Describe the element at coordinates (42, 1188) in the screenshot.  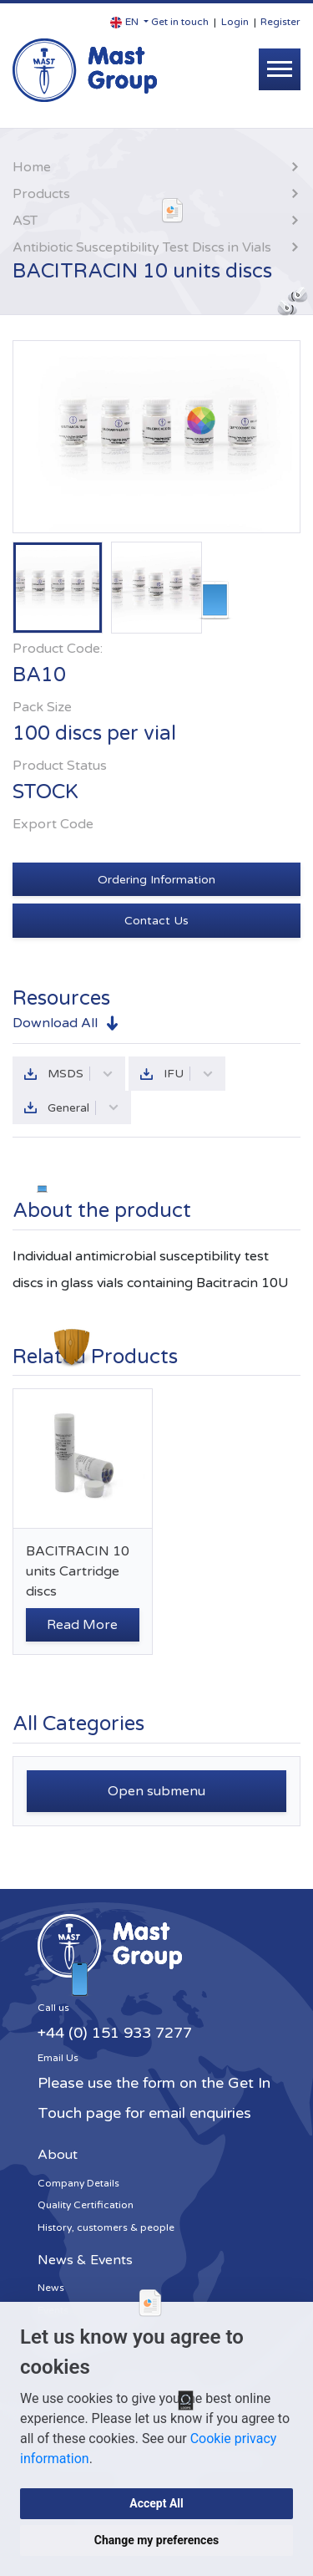
I see `represents this device in system settings or finder` at that location.